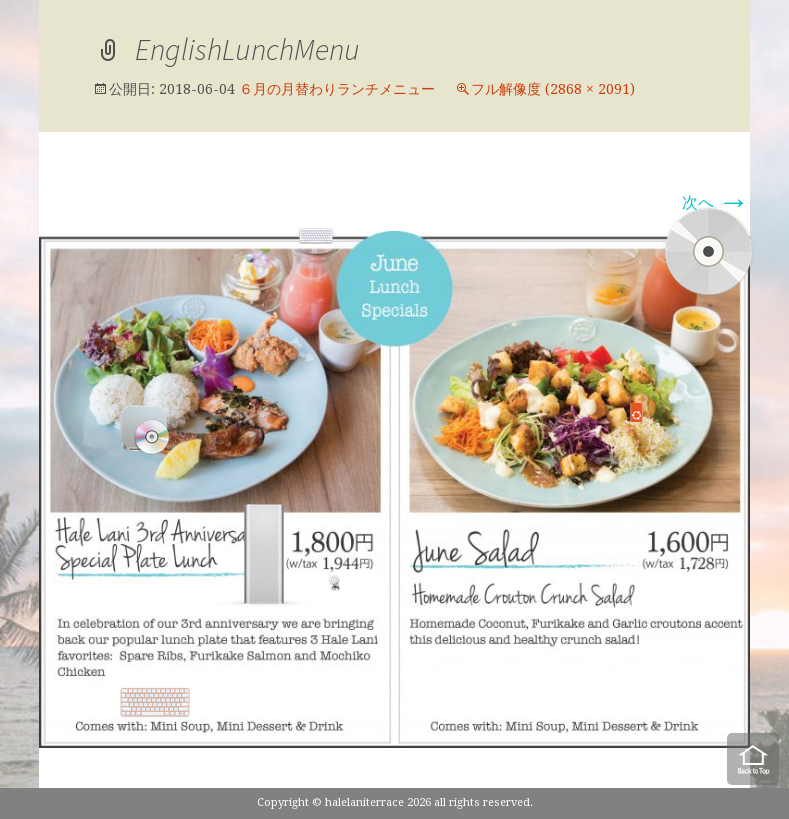  Describe the element at coordinates (143, 428) in the screenshot. I see `open the DVD player application` at that location.